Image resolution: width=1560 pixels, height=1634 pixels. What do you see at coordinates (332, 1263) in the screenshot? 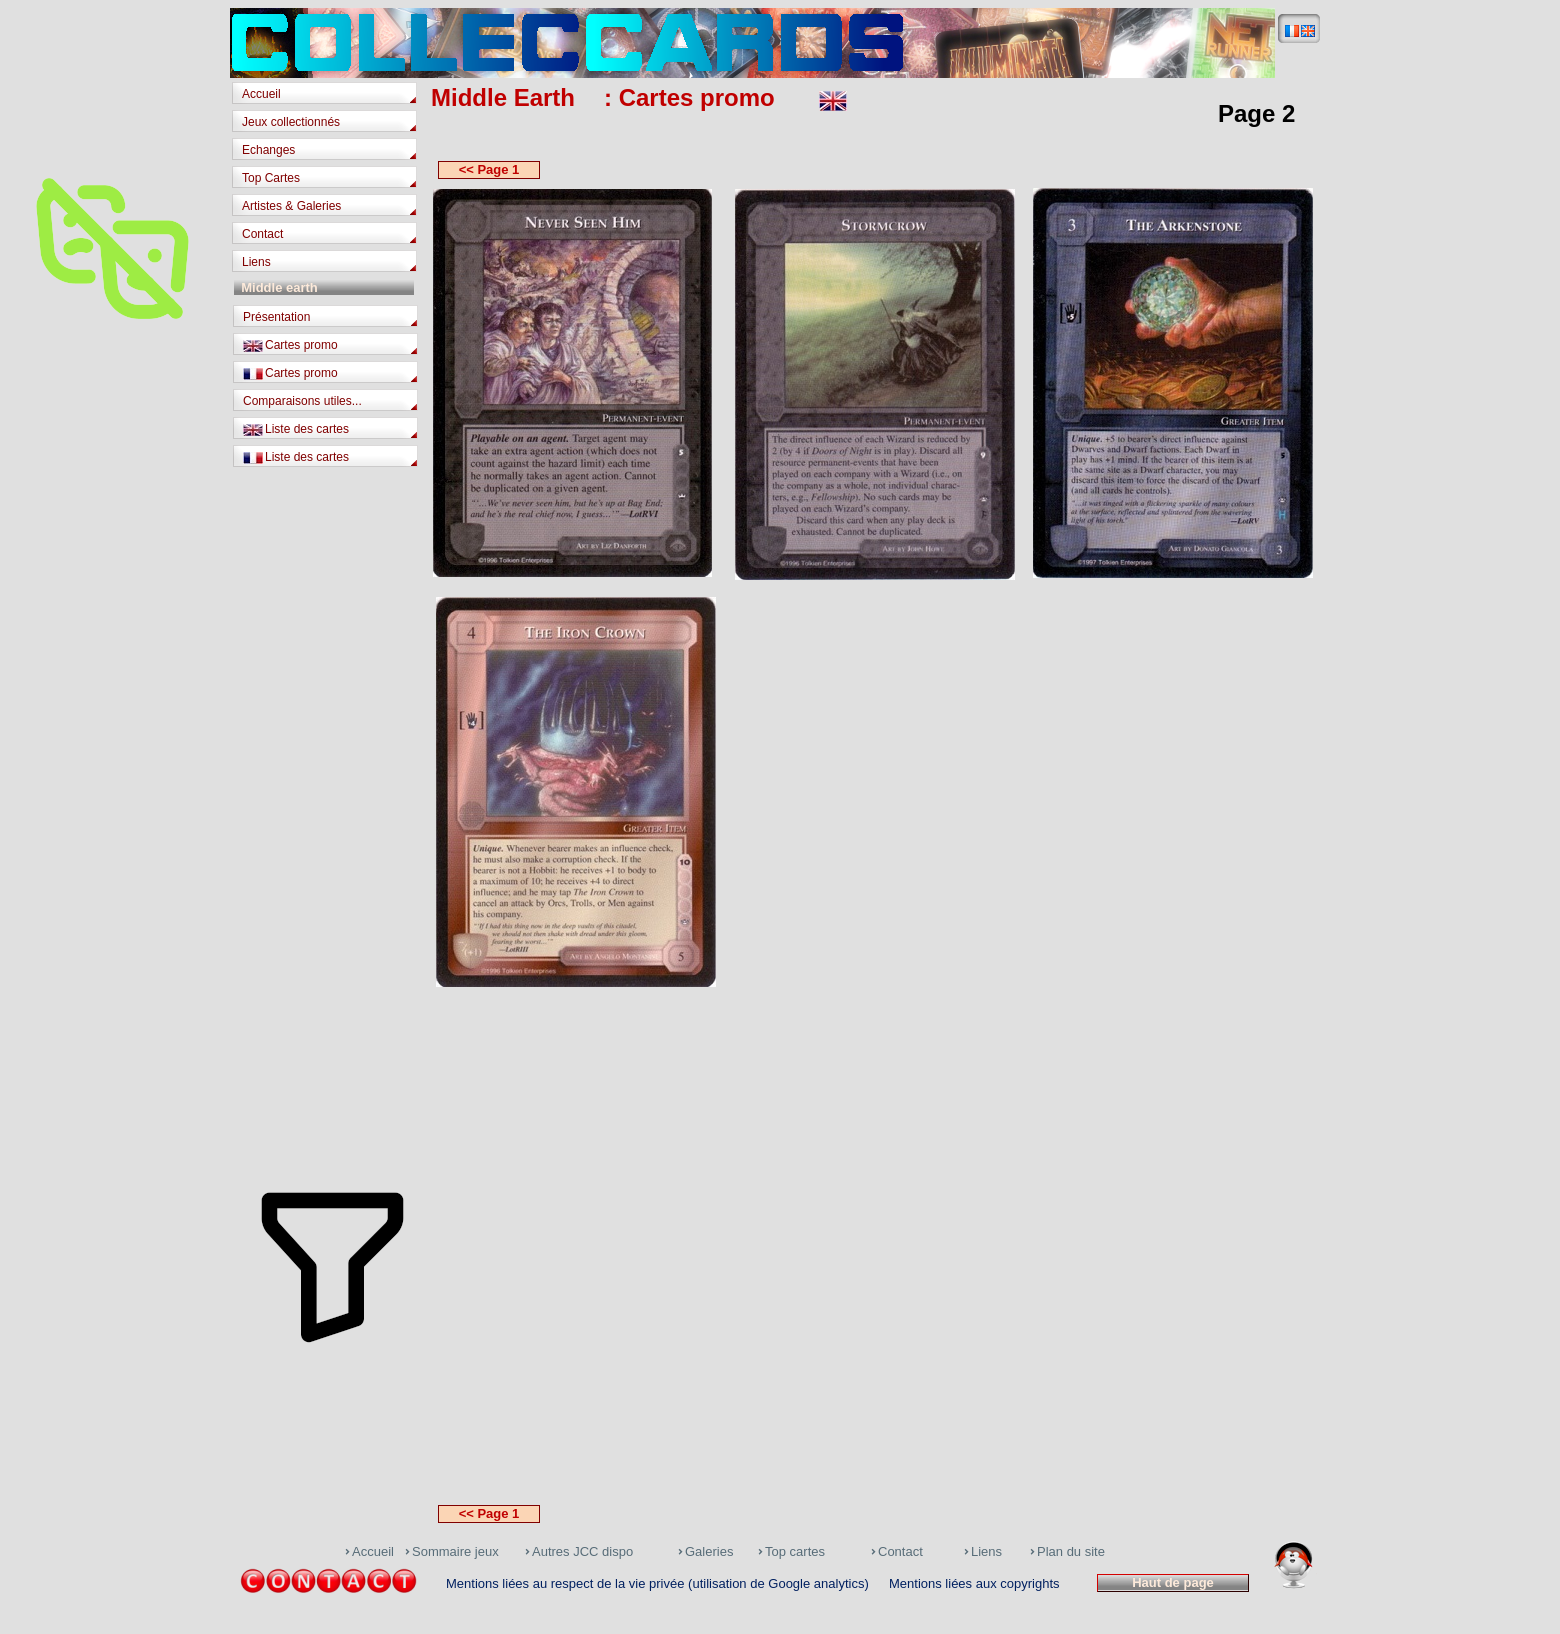
I see `filter or sort content` at bounding box center [332, 1263].